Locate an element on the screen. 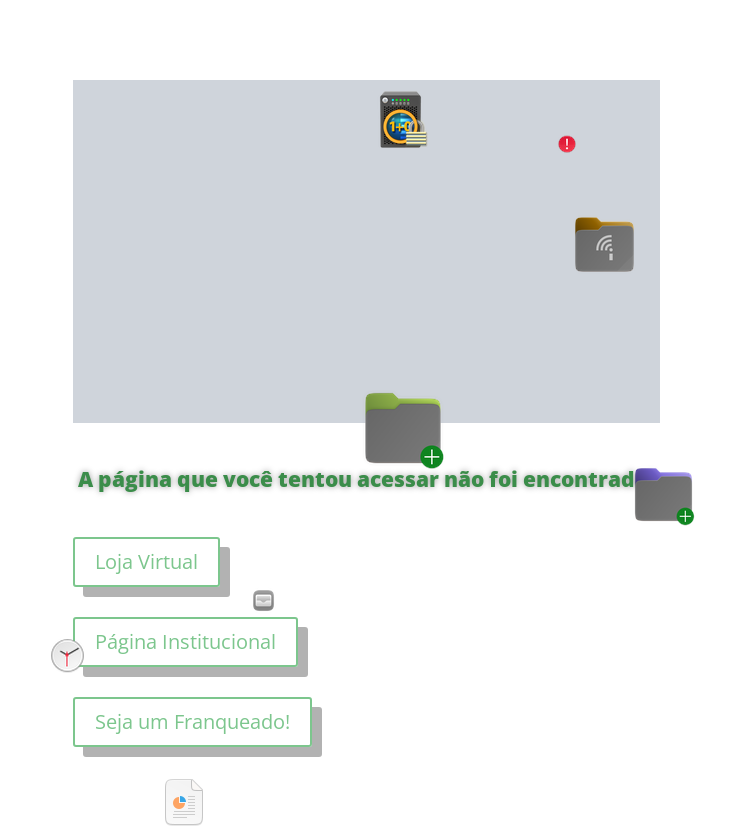 This screenshot has height=827, width=733. create a new folder is located at coordinates (663, 494).